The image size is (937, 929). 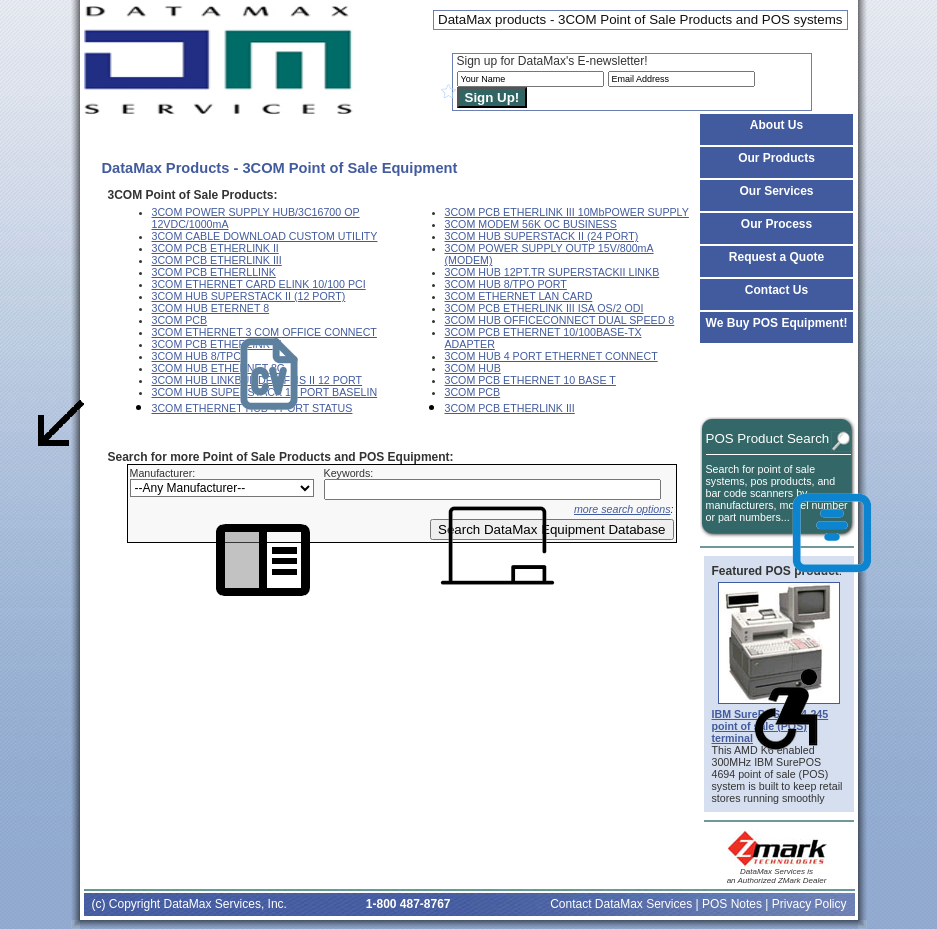 I want to click on access whiteboard or presentation mode, so click(x=497, y=547).